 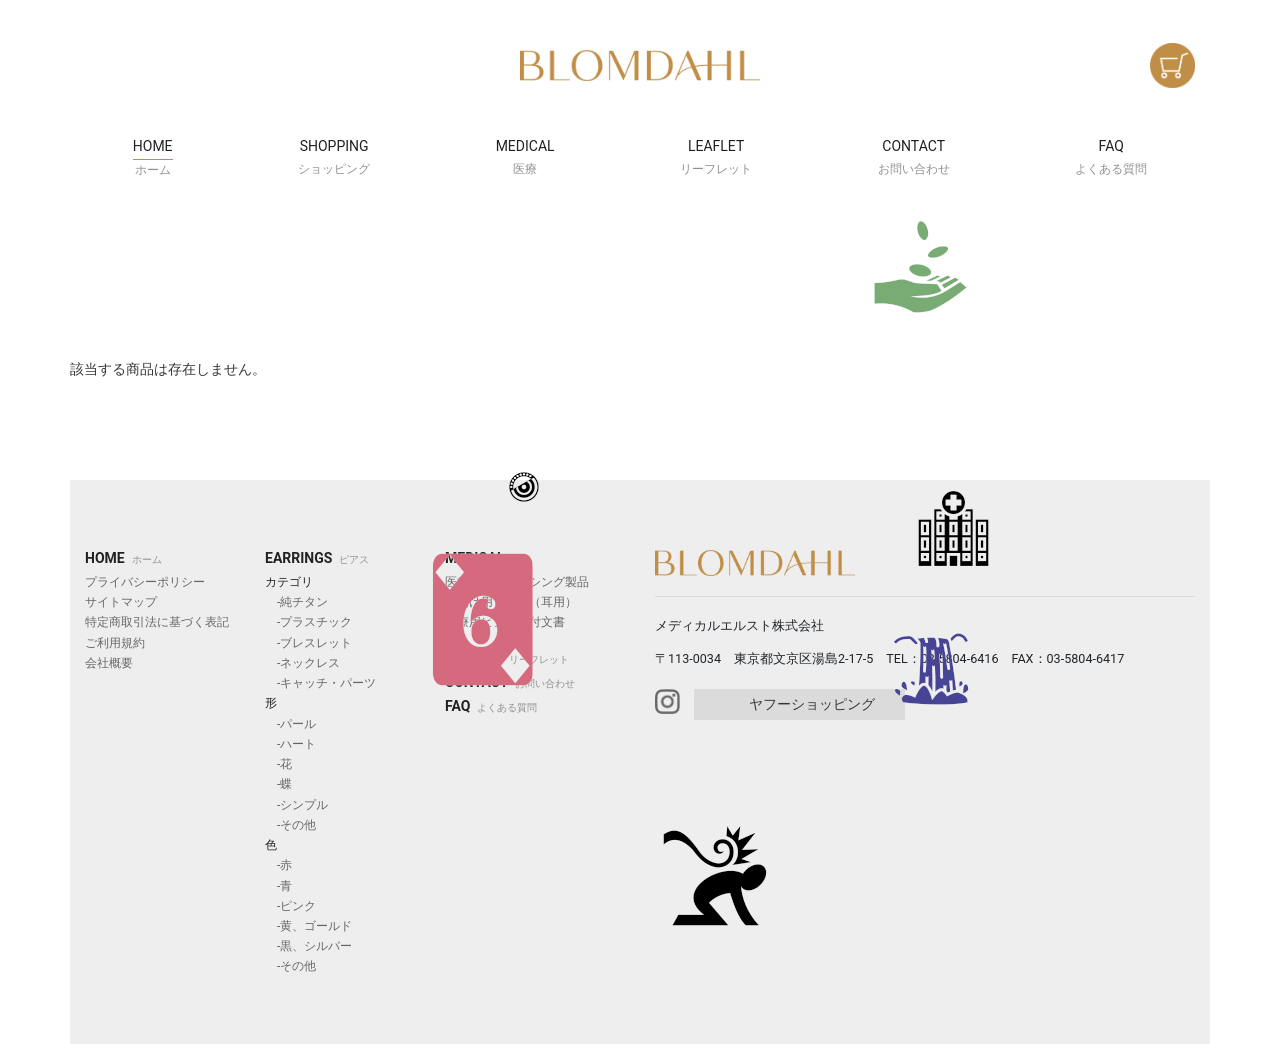 What do you see at coordinates (953, 528) in the screenshot?
I see `find nearby hospitals or medical facilities` at bounding box center [953, 528].